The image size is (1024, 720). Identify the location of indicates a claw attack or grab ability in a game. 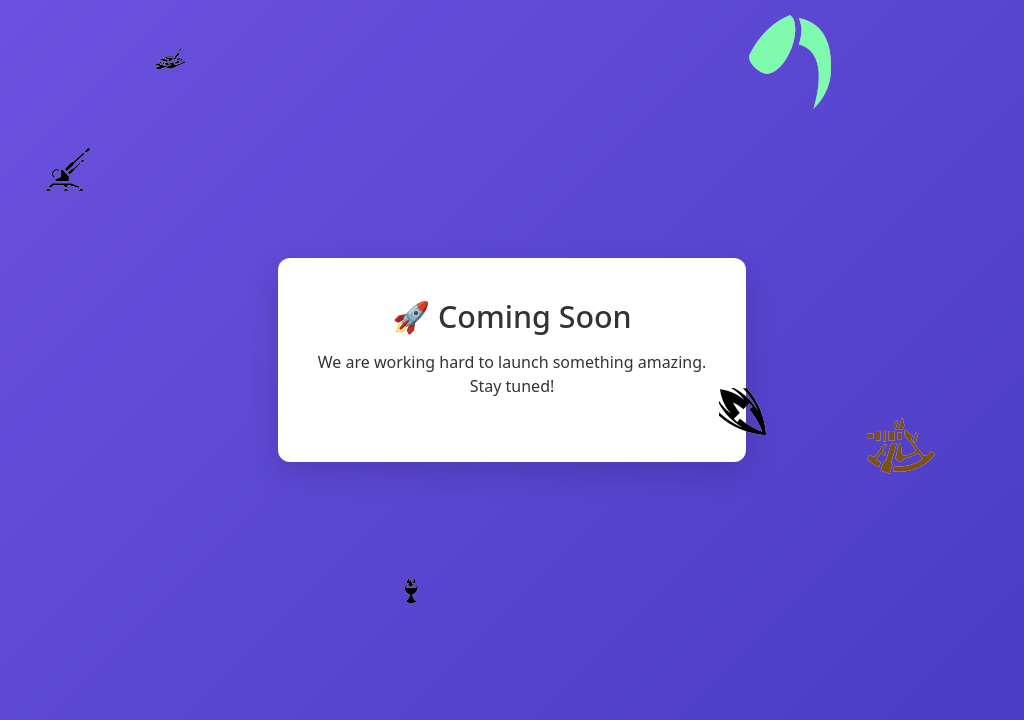
(790, 62).